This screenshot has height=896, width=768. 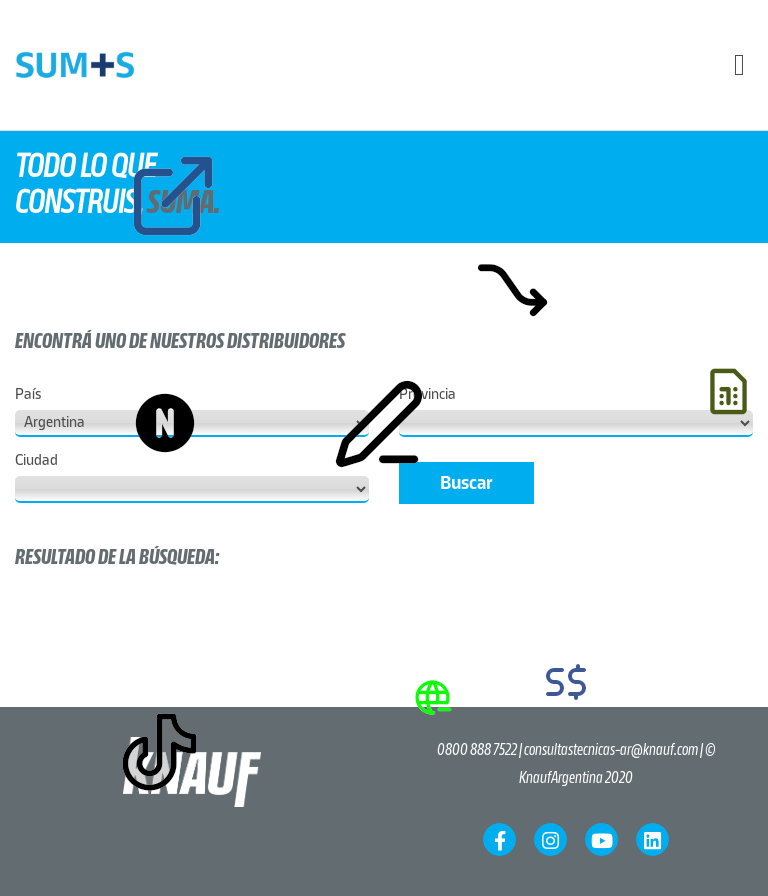 What do you see at coordinates (512, 288) in the screenshot?
I see `indicates a declining trend or decrease in value` at bounding box center [512, 288].